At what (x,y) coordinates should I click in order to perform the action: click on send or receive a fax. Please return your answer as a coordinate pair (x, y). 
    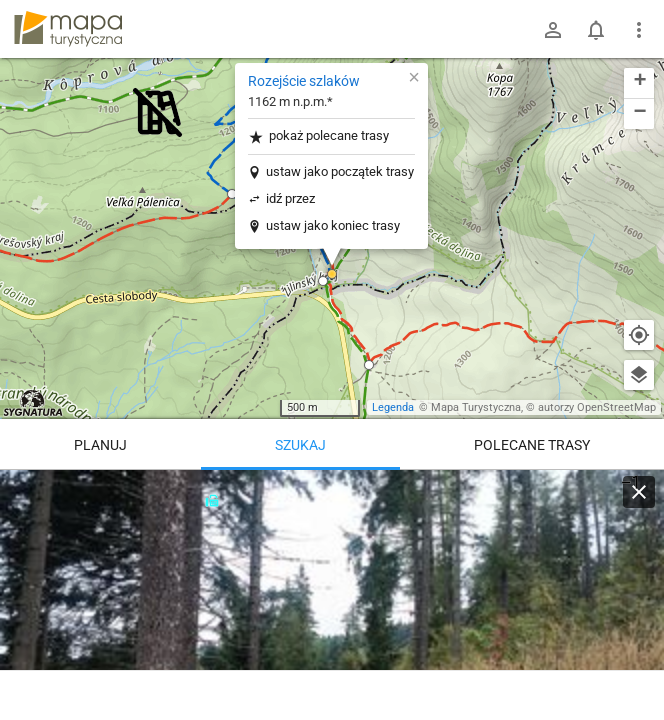
    Looking at the image, I should click on (212, 501).